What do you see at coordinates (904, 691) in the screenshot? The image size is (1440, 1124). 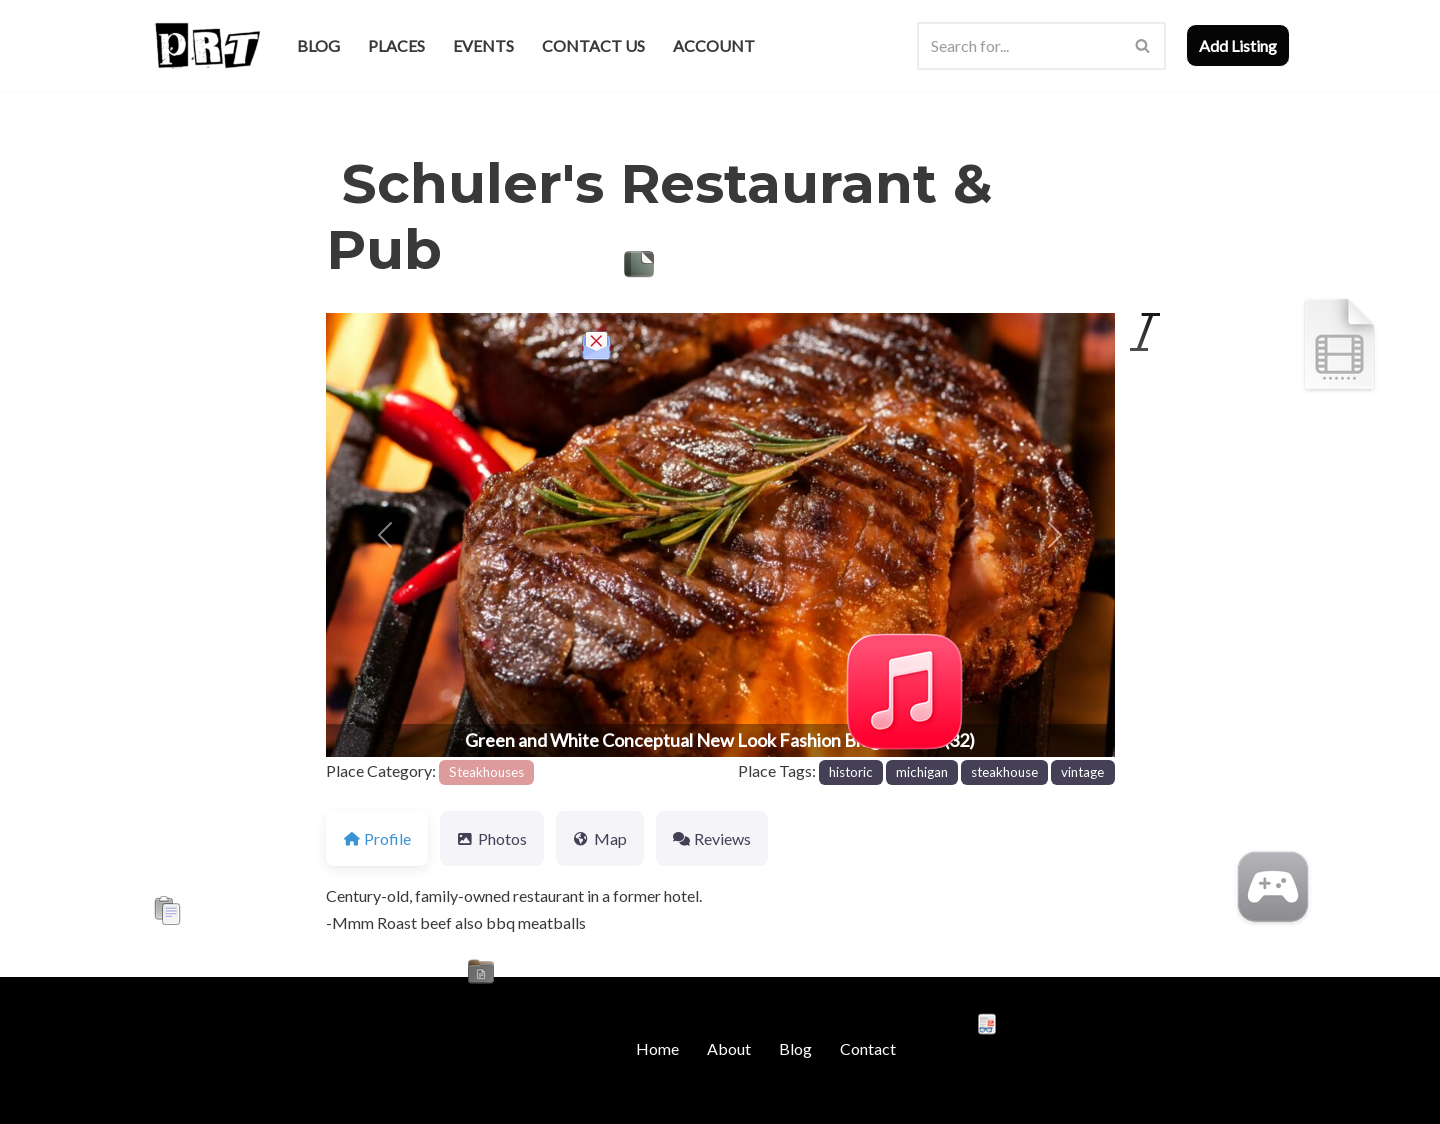 I see `open Apple Music app` at bounding box center [904, 691].